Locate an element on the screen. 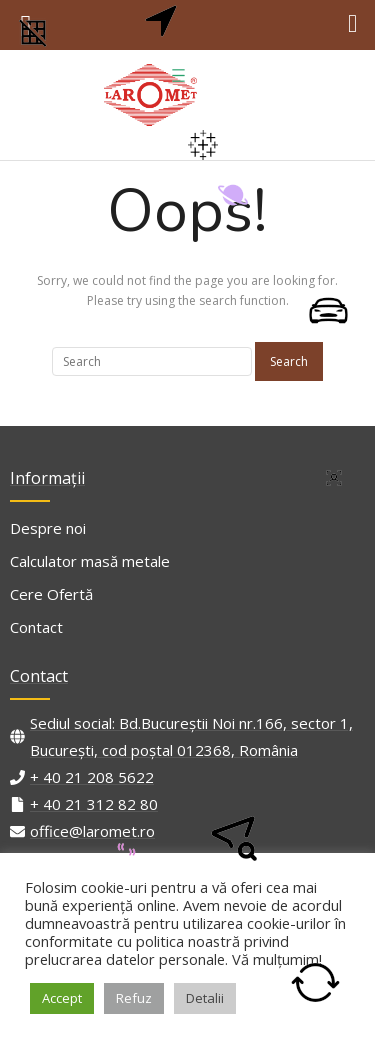  sync data across devices is located at coordinates (315, 982).